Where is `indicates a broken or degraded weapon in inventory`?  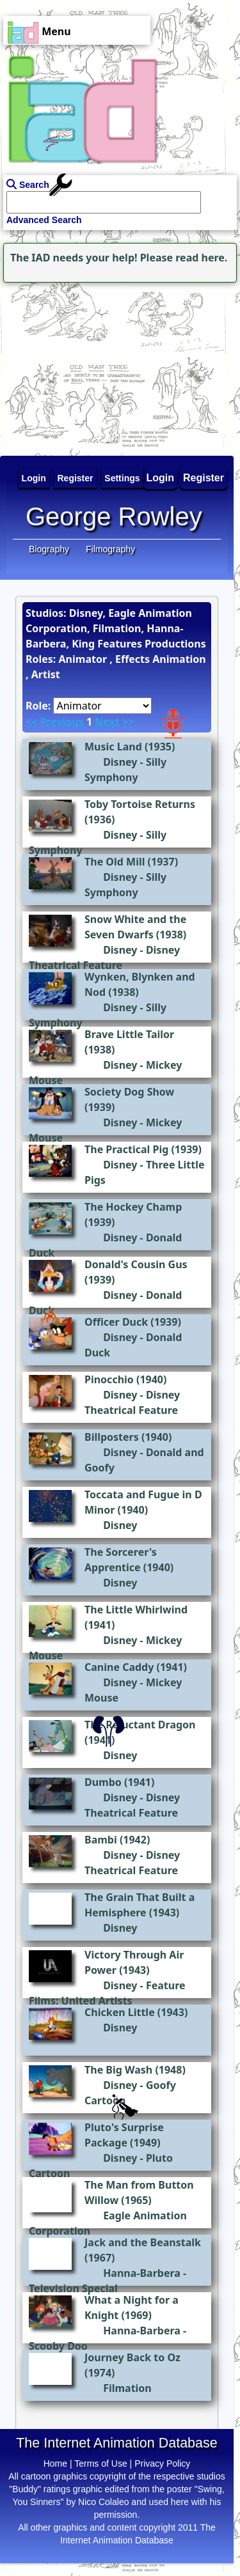
indicates a broken or degraded weapon in inventory is located at coordinates (125, 2107).